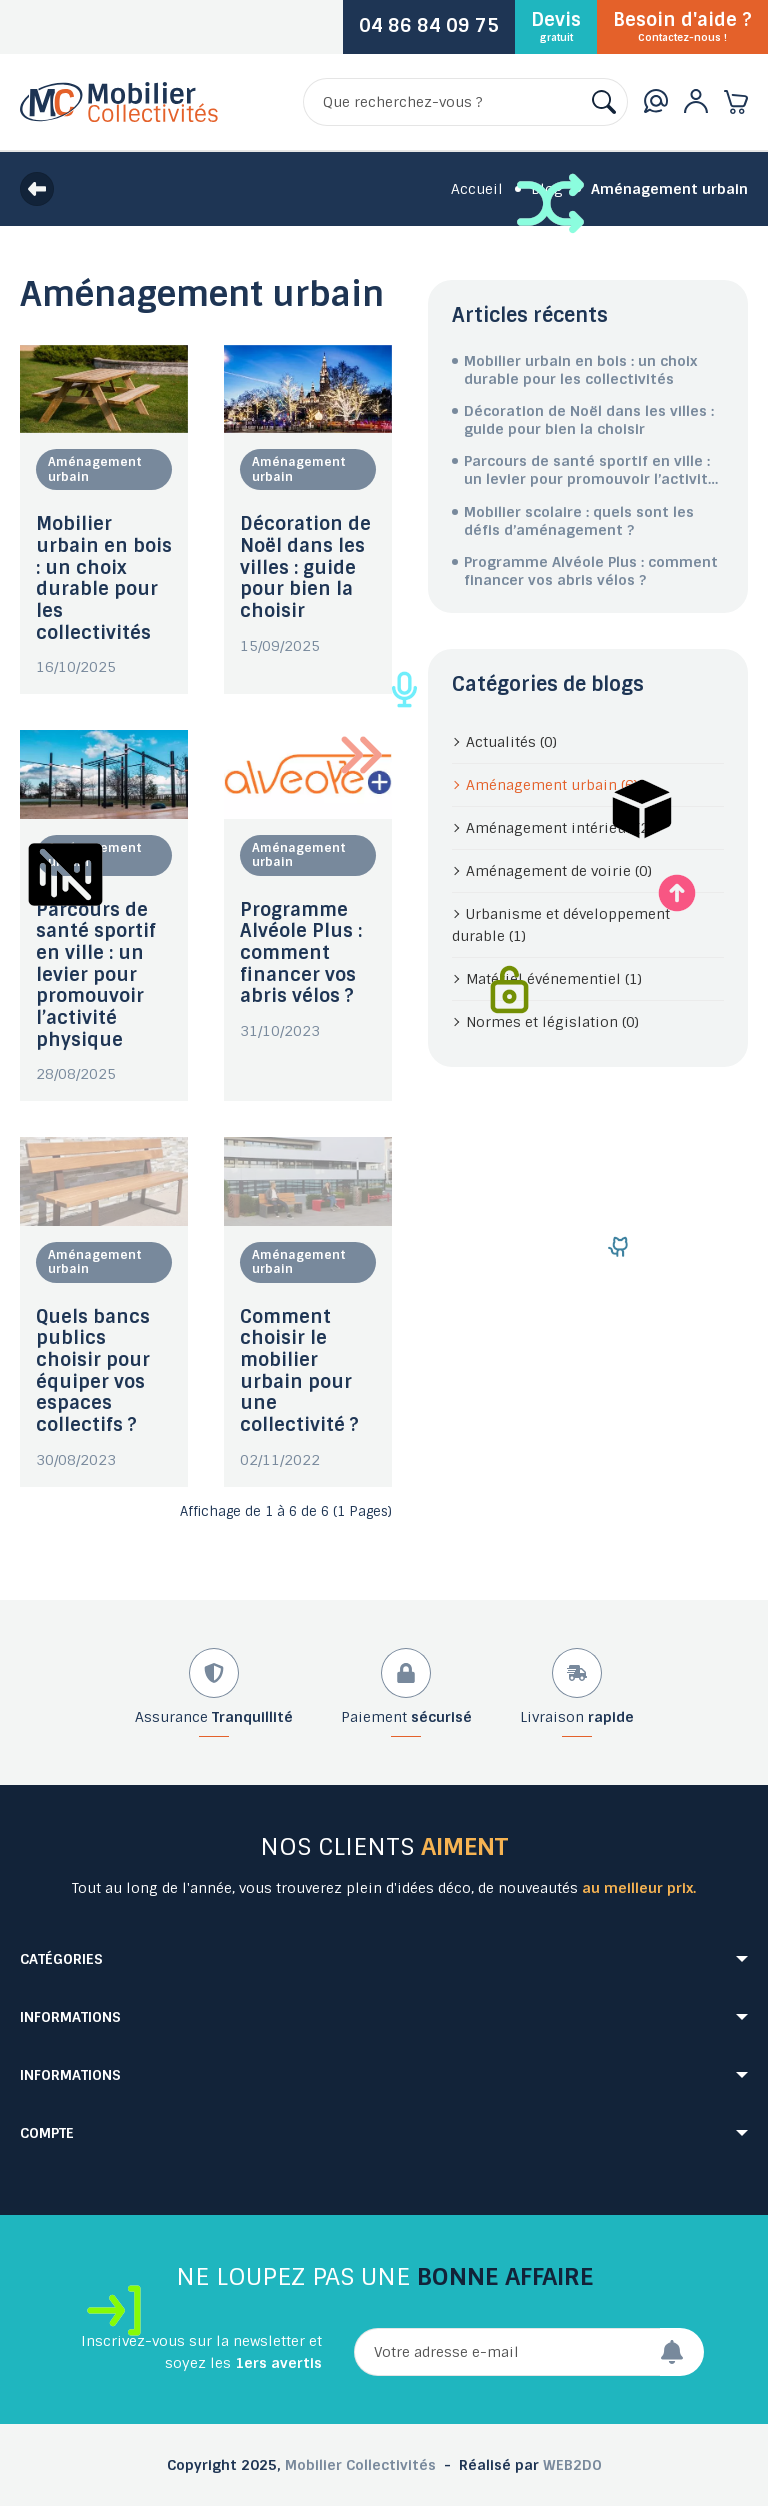 Image resolution: width=768 pixels, height=2506 pixels. Describe the element at coordinates (404, 689) in the screenshot. I see `tap to use voice input` at that location.